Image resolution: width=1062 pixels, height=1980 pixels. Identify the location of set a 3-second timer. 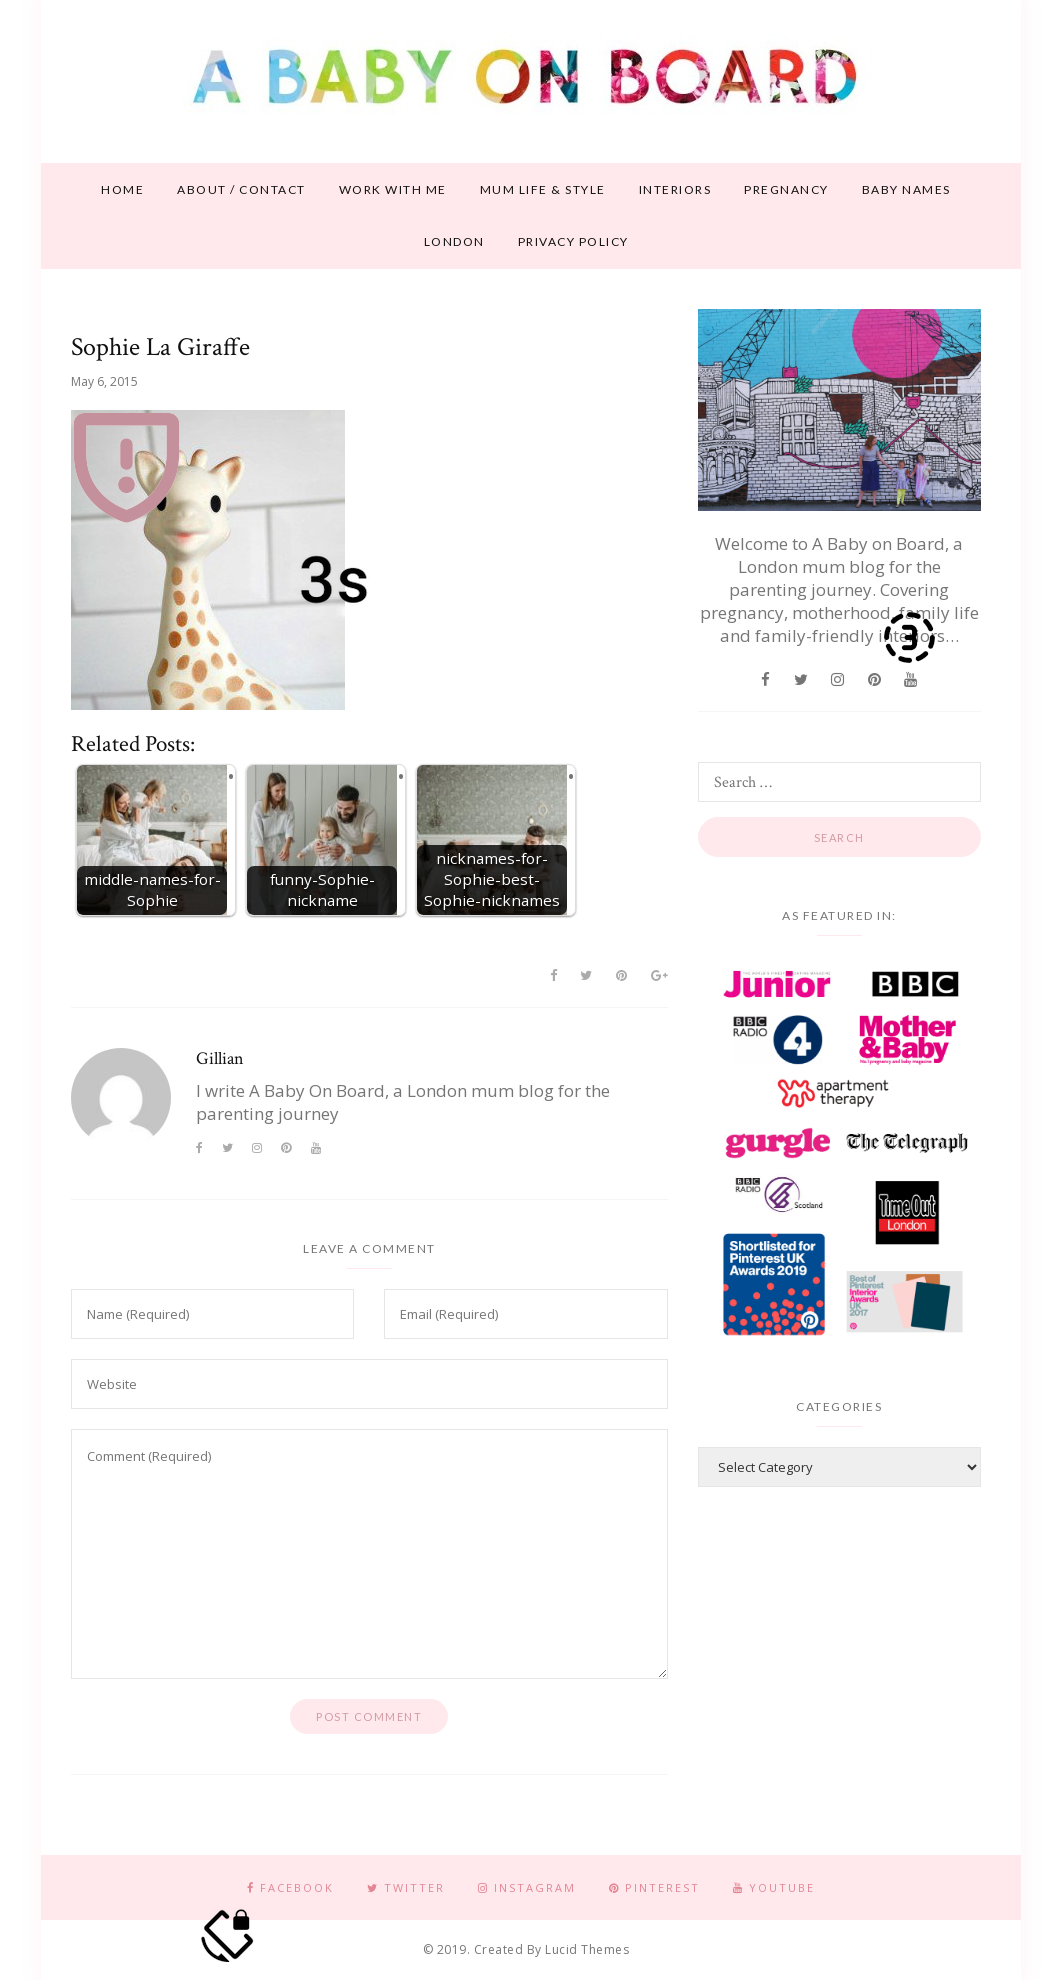
(331, 579).